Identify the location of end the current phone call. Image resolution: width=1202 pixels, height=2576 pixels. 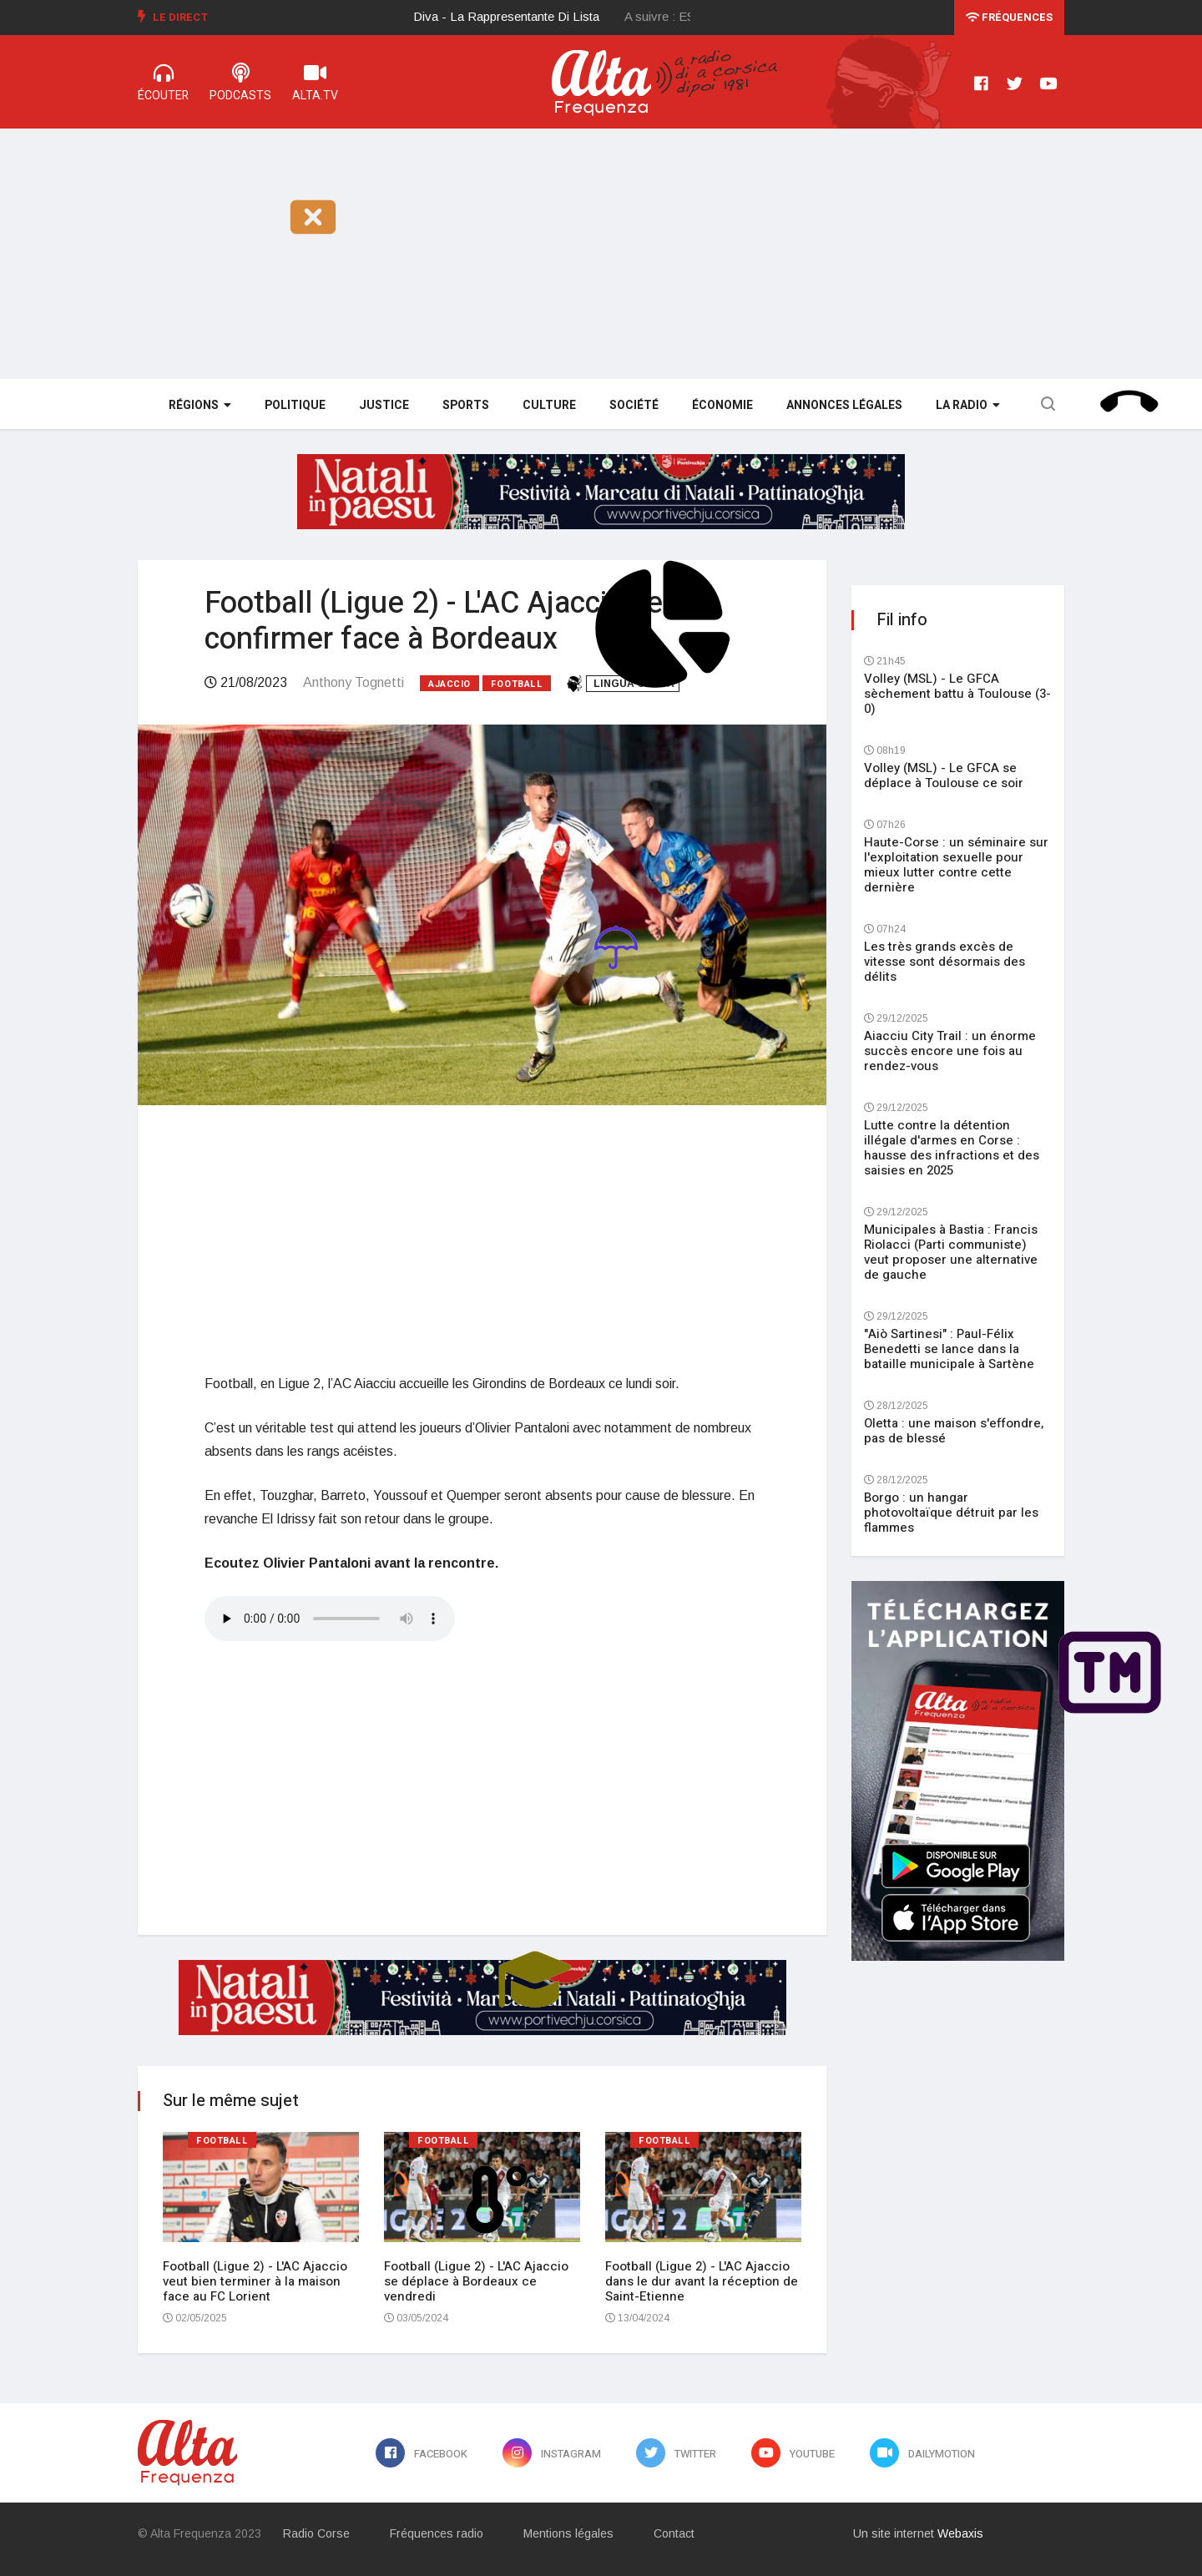
(1129, 402).